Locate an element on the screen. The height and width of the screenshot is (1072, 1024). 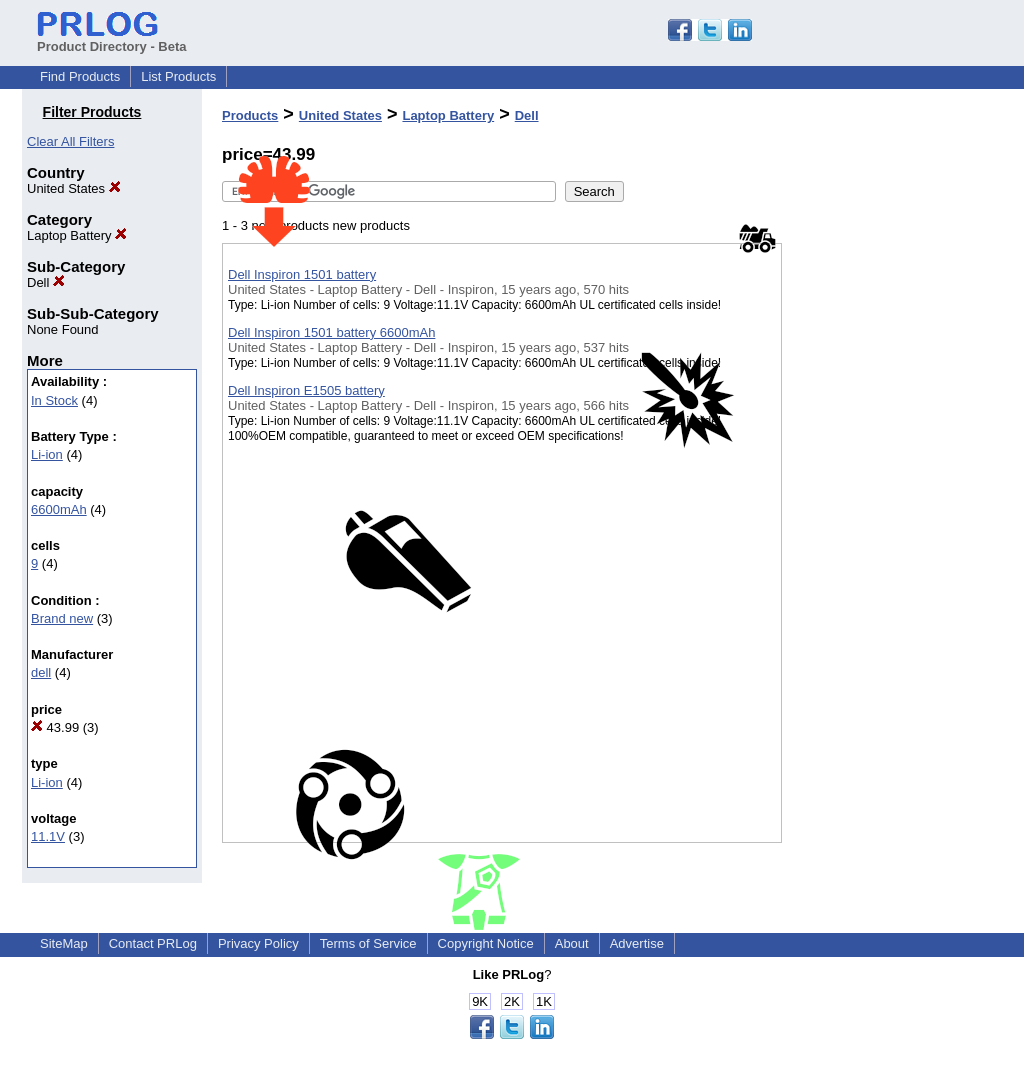
mining truck or haul truck used in resource extraction games is located at coordinates (757, 238).